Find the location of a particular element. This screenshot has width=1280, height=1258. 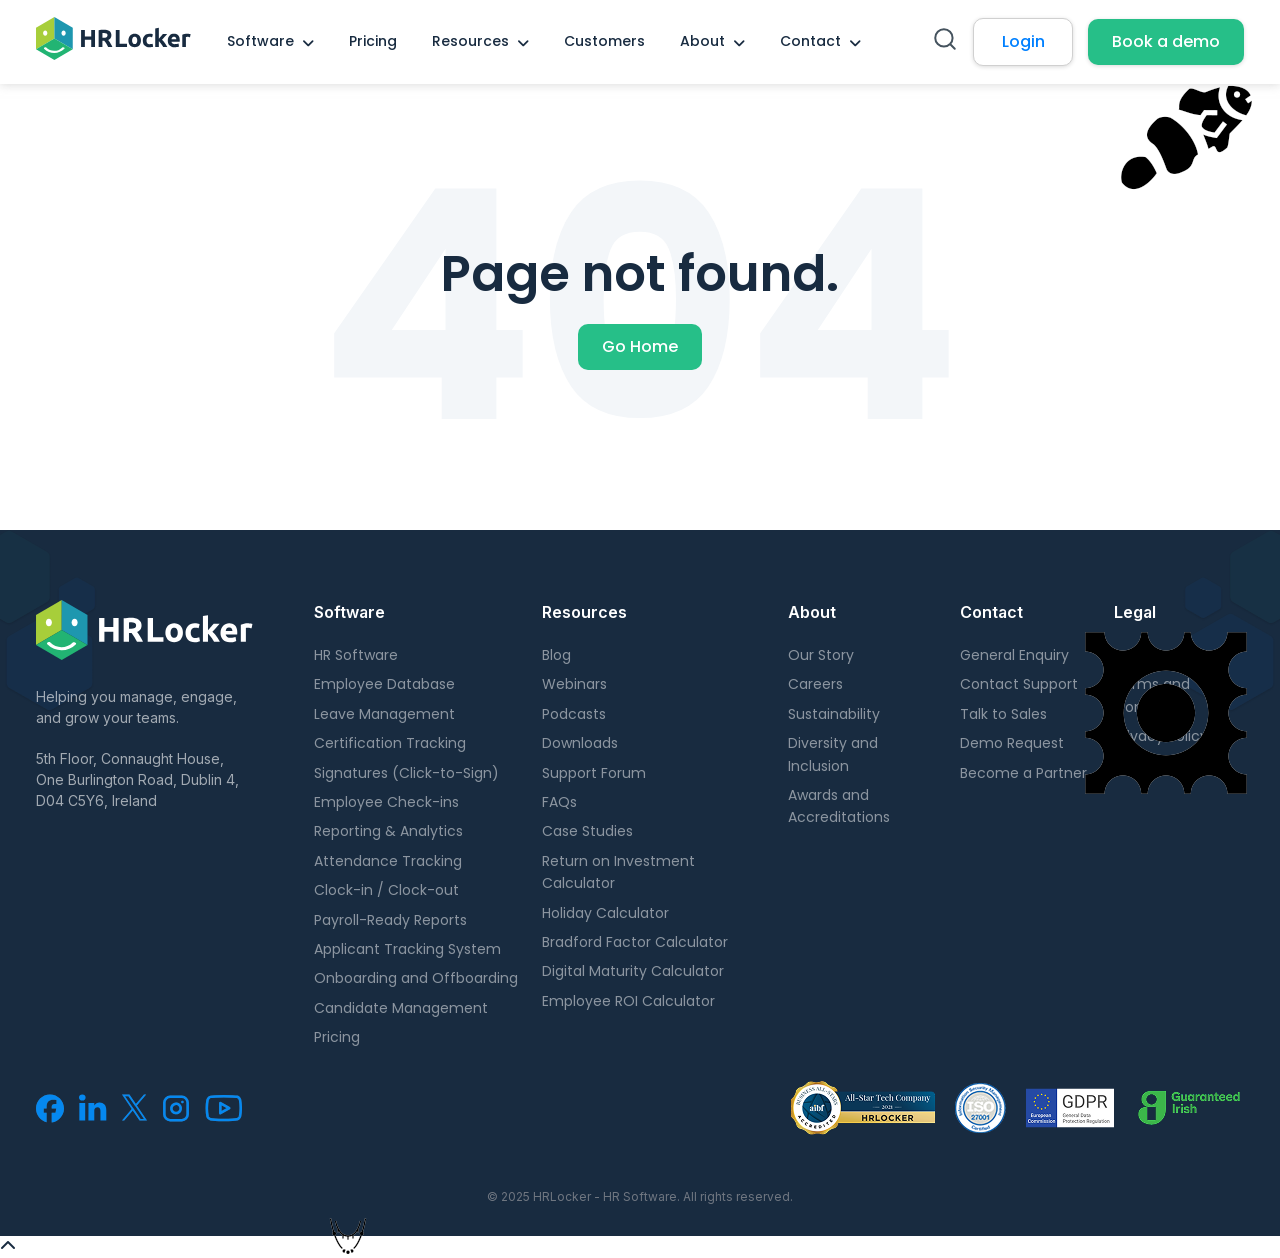

indicates aquarium or marine life category is located at coordinates (1186, 137).